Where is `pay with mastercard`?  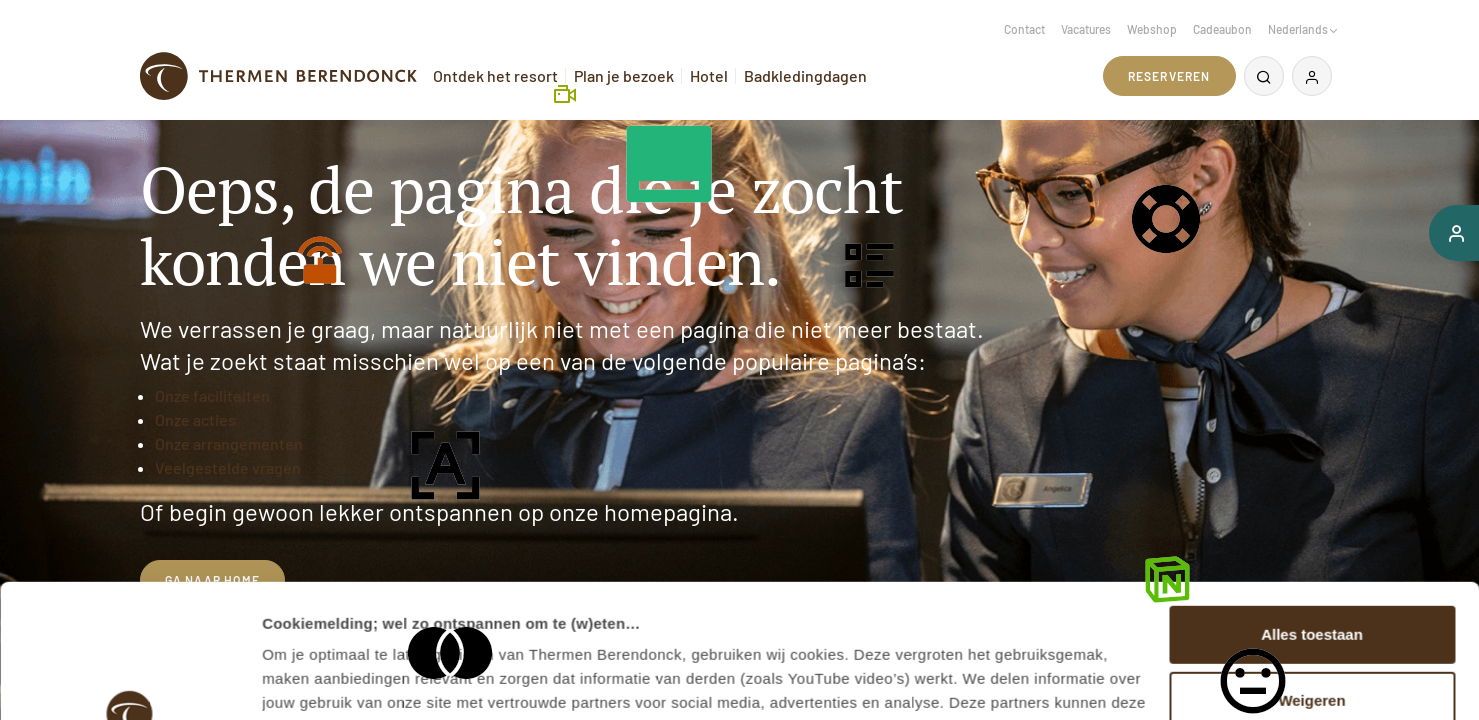
pay with mastercard is located at coordinates (450, 653).